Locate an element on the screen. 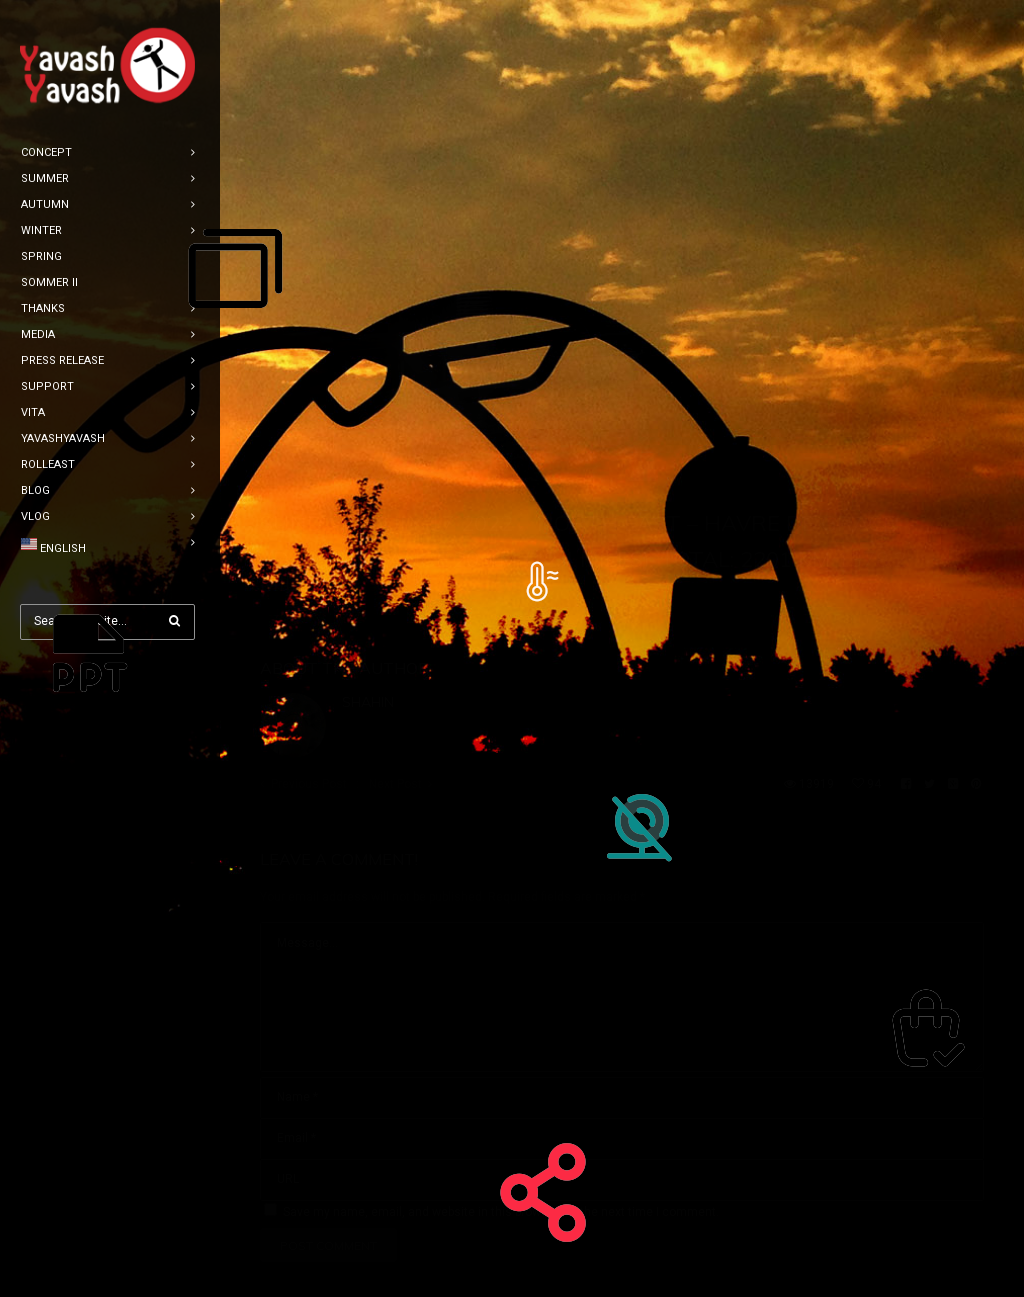  open a PowerPoint presentation file is located at coordinates (88, 656).